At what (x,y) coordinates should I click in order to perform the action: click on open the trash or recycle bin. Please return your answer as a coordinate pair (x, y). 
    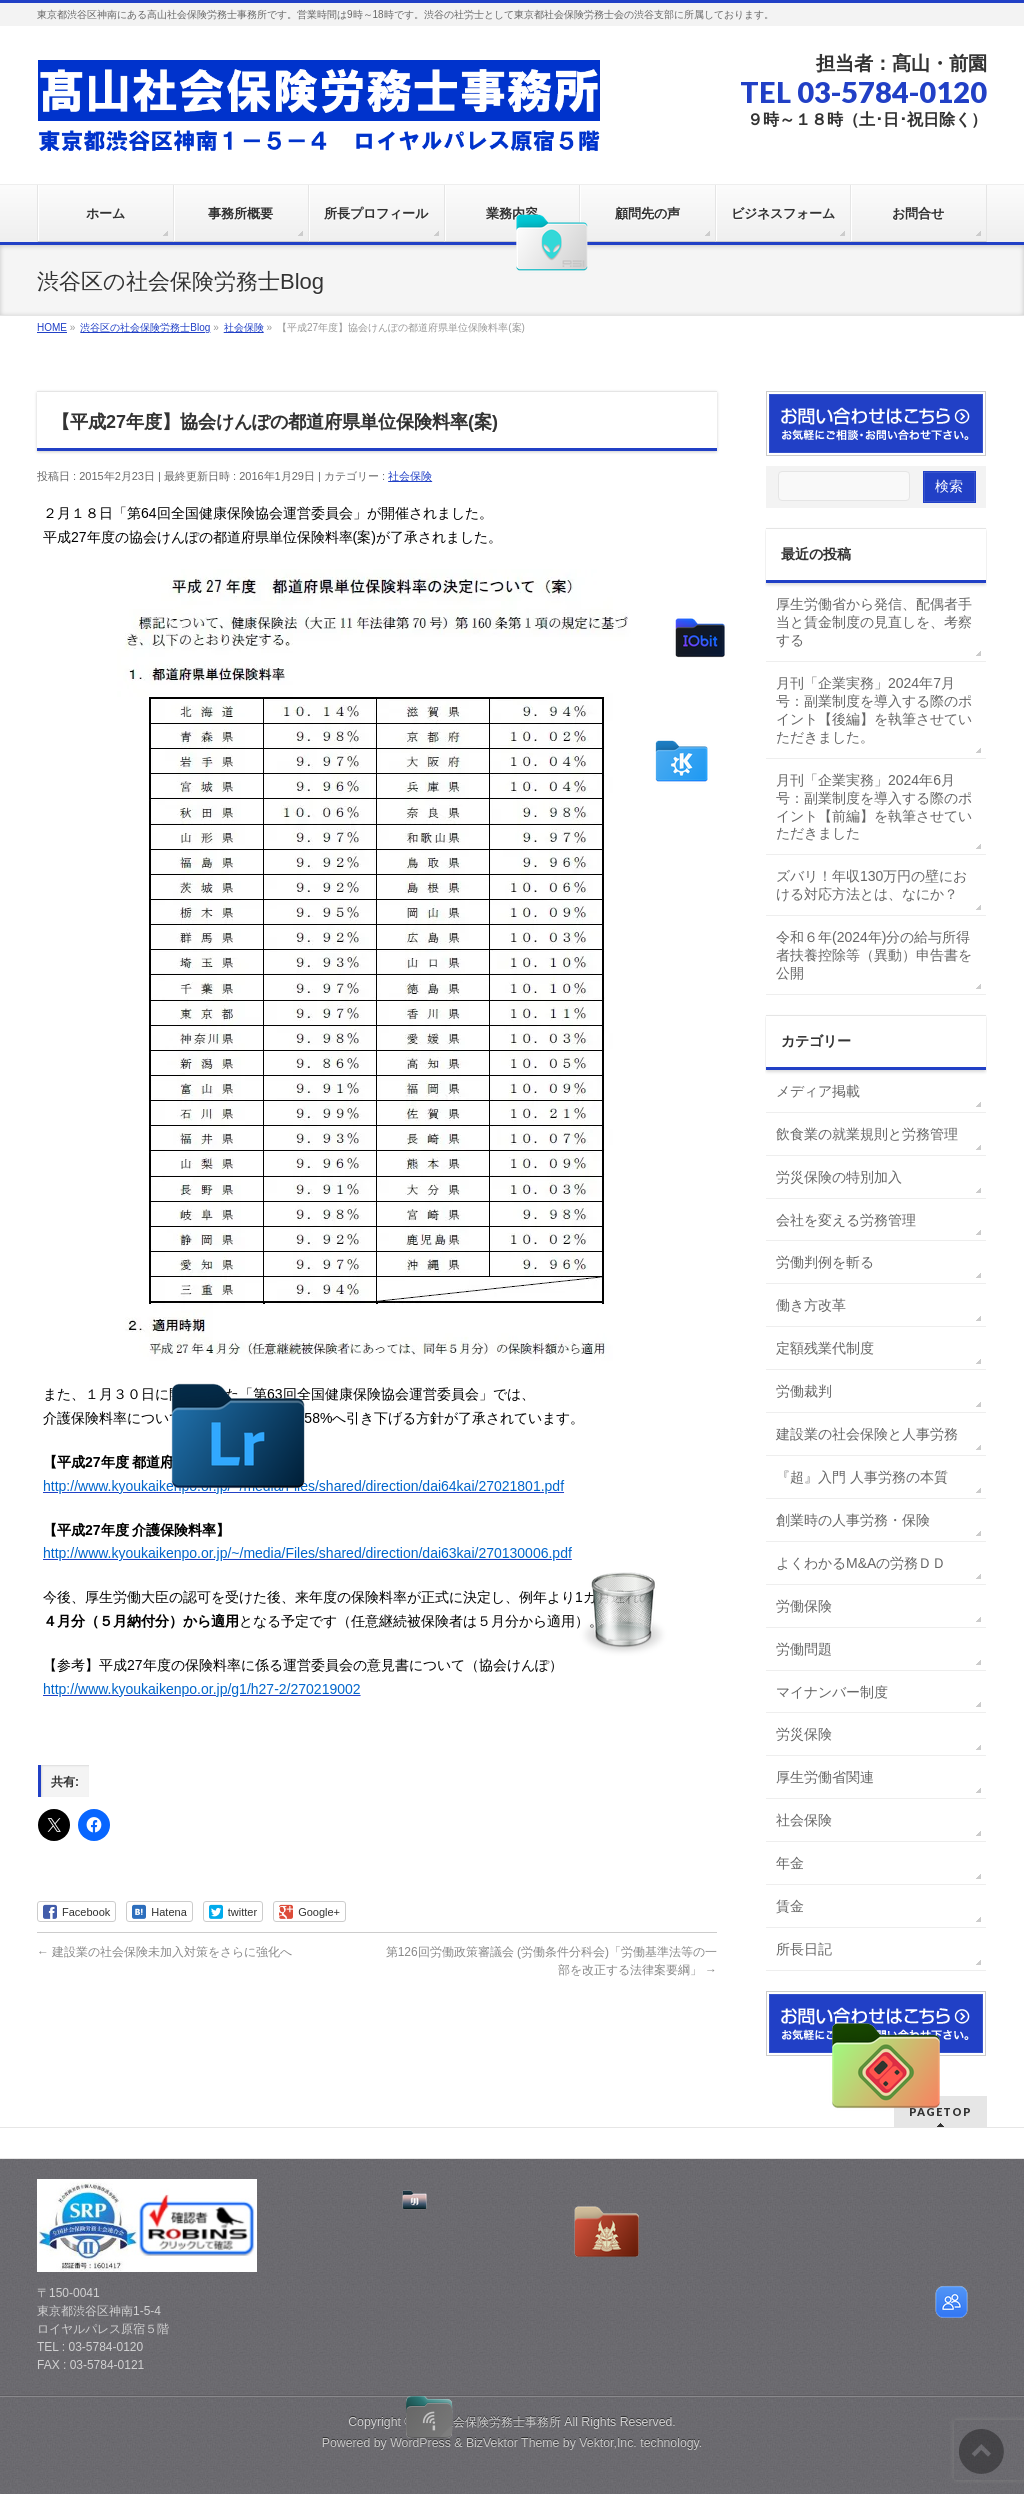
    Looking at the image, I should click on (622, 1606).